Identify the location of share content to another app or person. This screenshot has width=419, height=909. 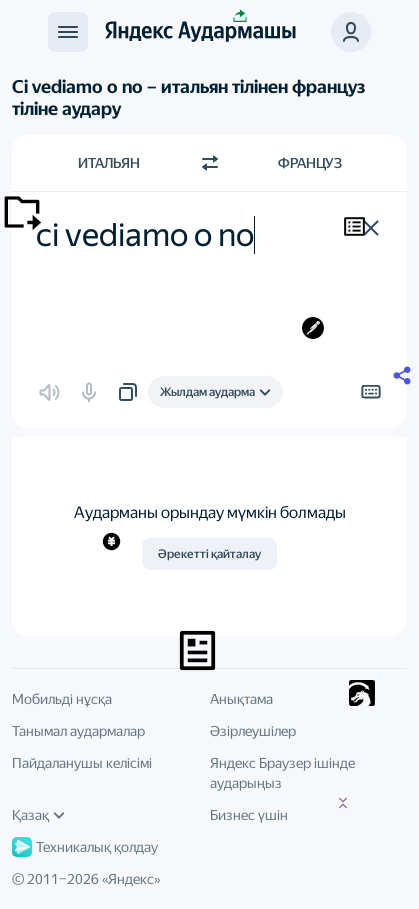
(240, 16).